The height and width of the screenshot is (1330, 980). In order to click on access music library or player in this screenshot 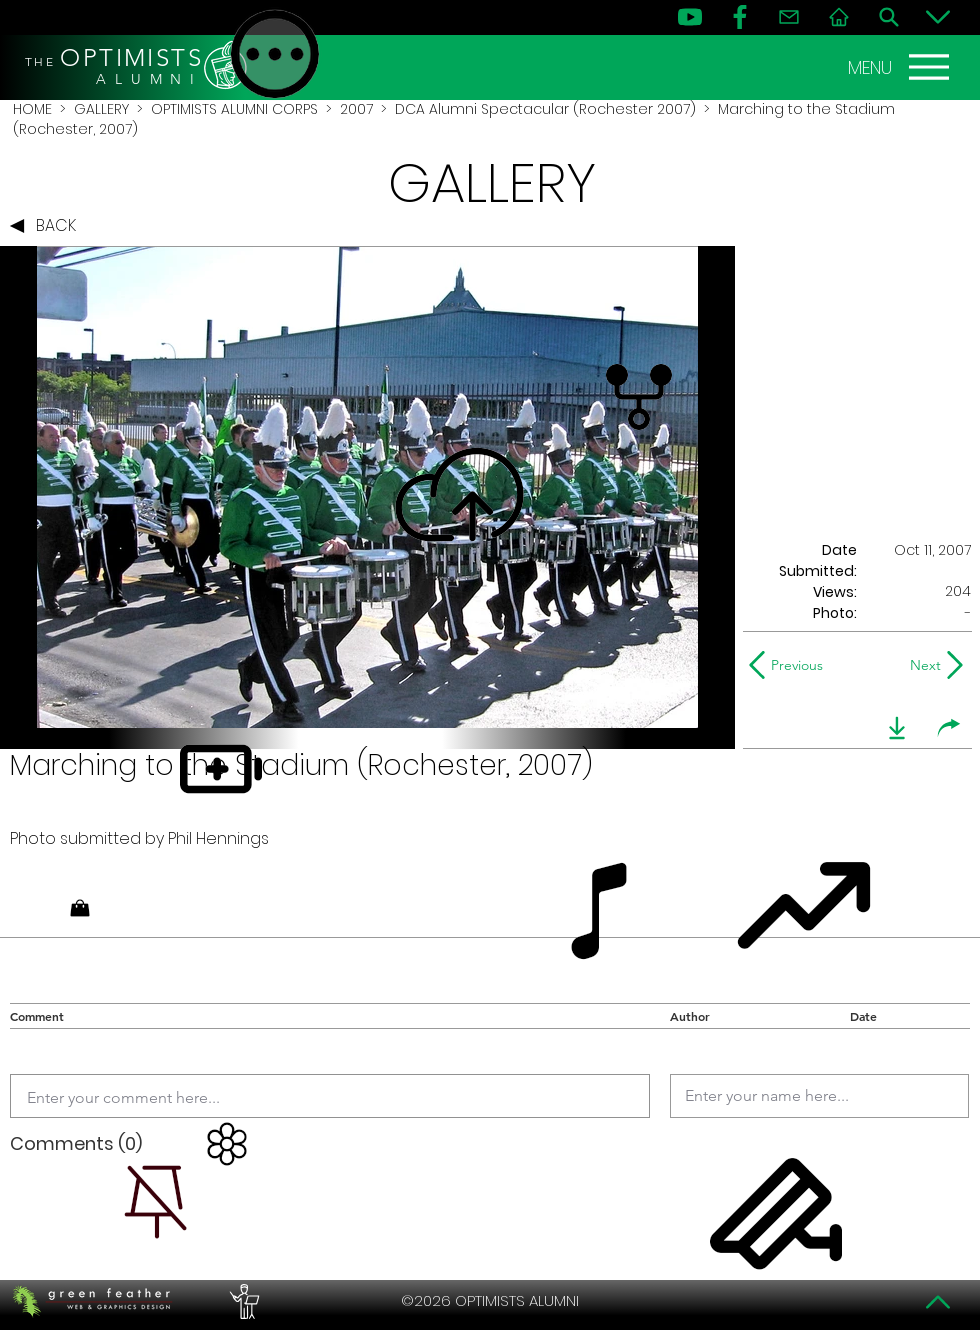, I will do `click(599, 911)`.